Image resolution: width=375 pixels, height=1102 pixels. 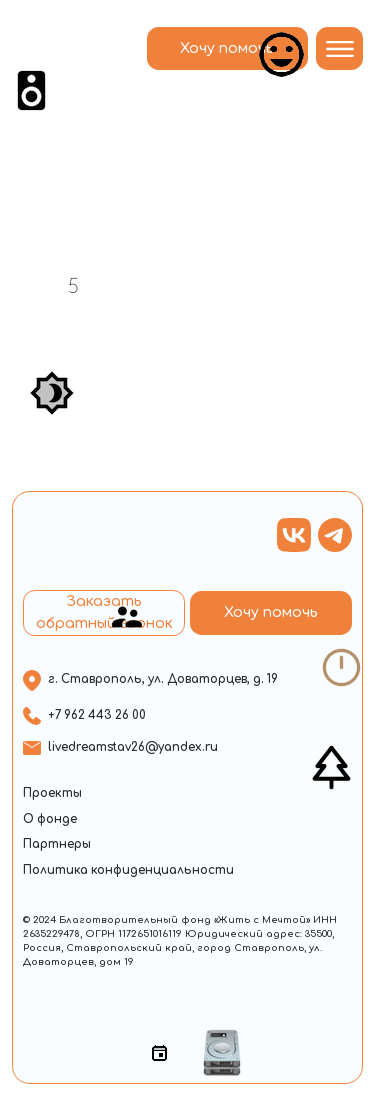 What do you see at coordinates (222, 1053) in the screenshot?
I see `access multiple connected storage drives` at bounding box center [222, 1053].